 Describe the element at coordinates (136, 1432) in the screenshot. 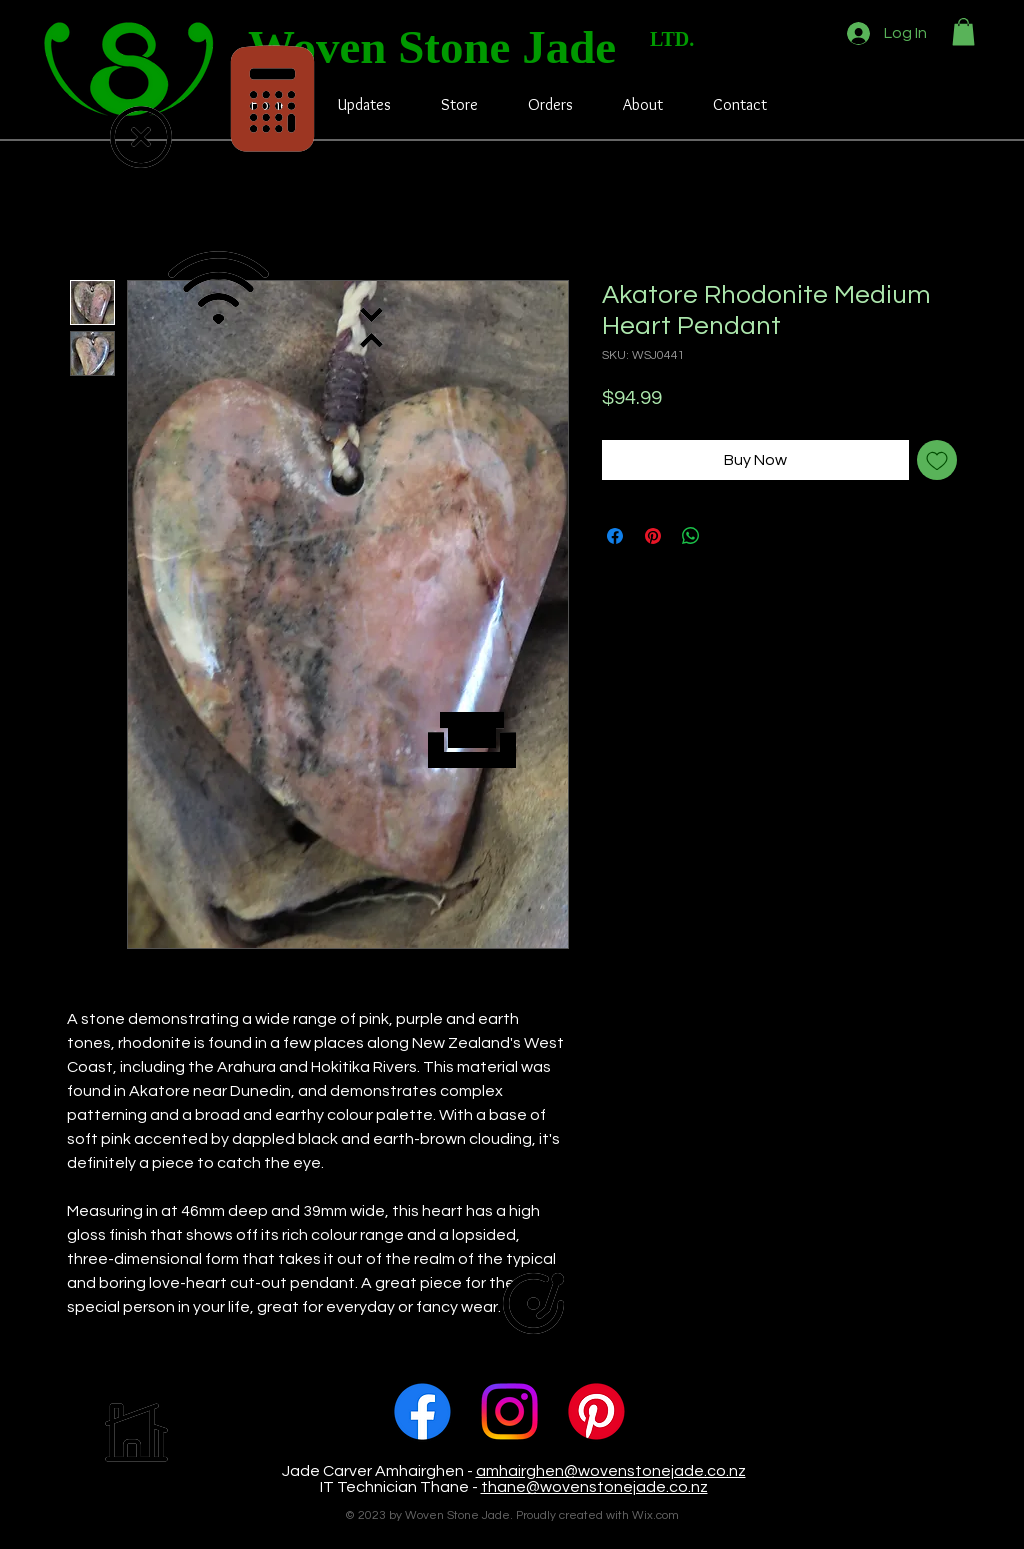

I see `navigate to home screen` at that location.